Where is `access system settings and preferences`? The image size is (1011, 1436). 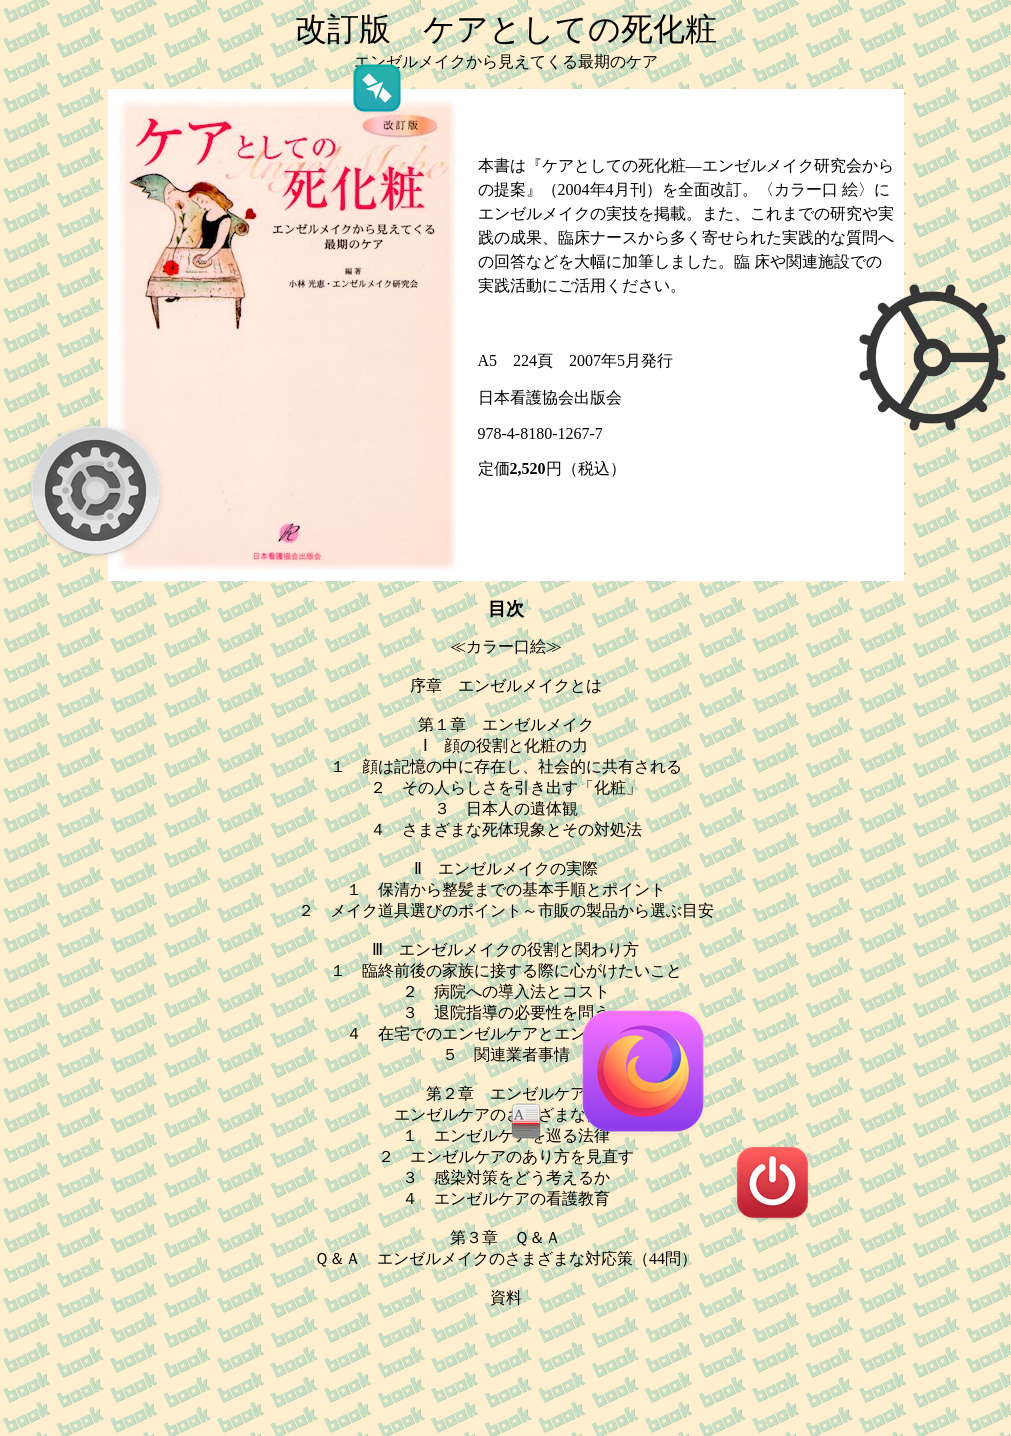
access system settings and preferences is located at coordinates (932, 357).